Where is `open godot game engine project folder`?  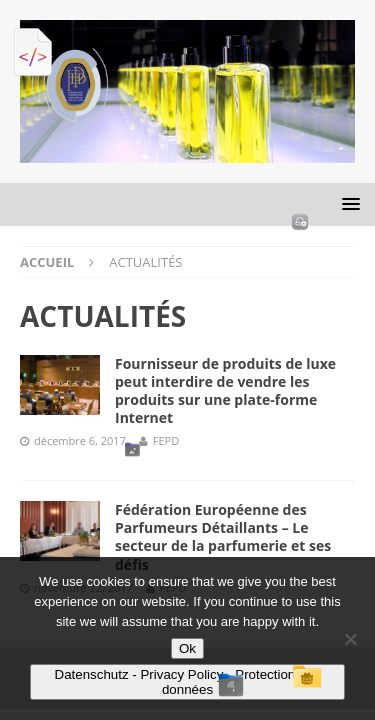
open godot game engine project folder is located at coordinates (307, 677).